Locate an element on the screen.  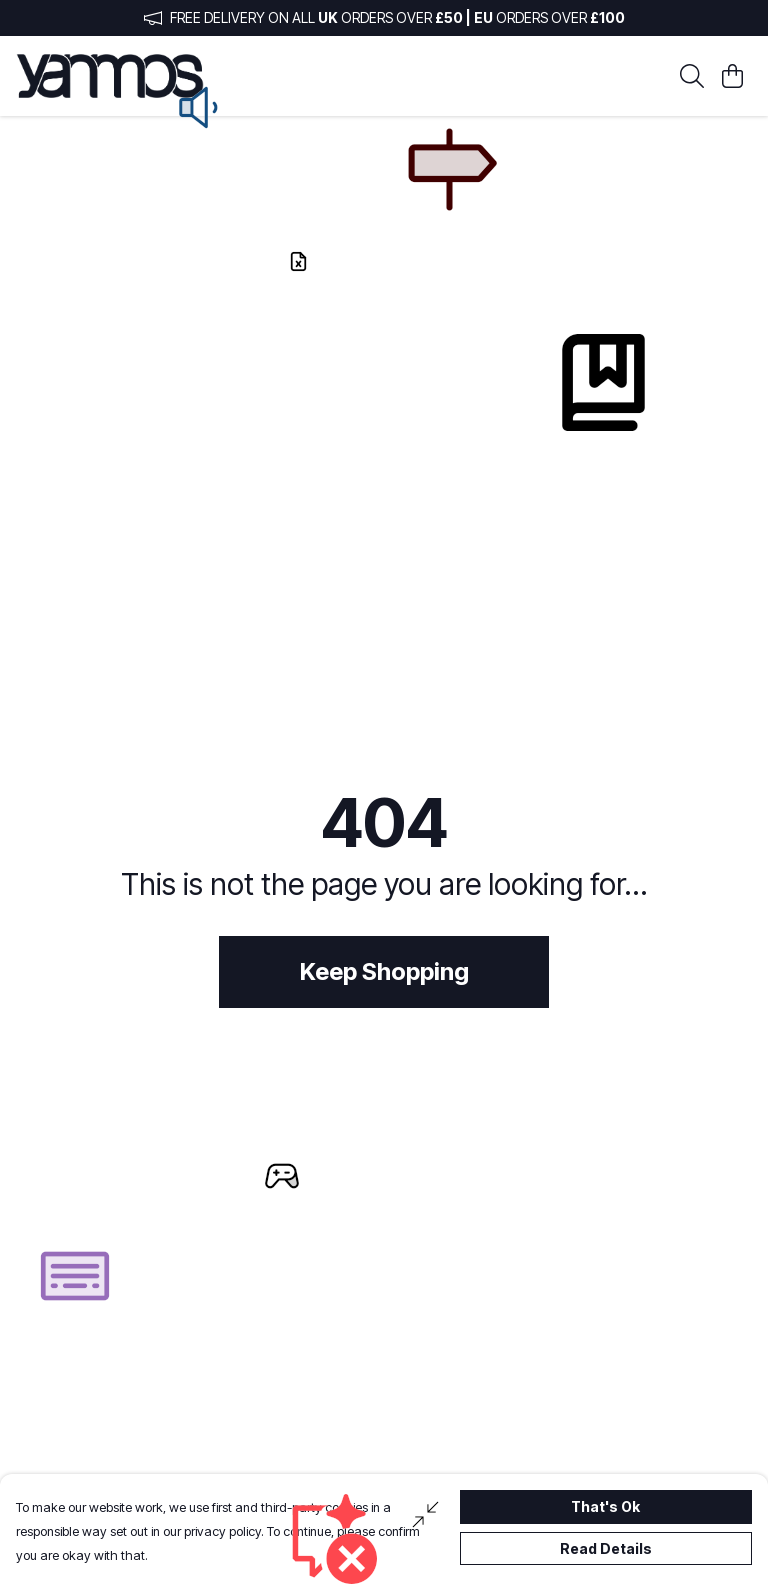
volume set to low level is located at coordinates (201, 107).